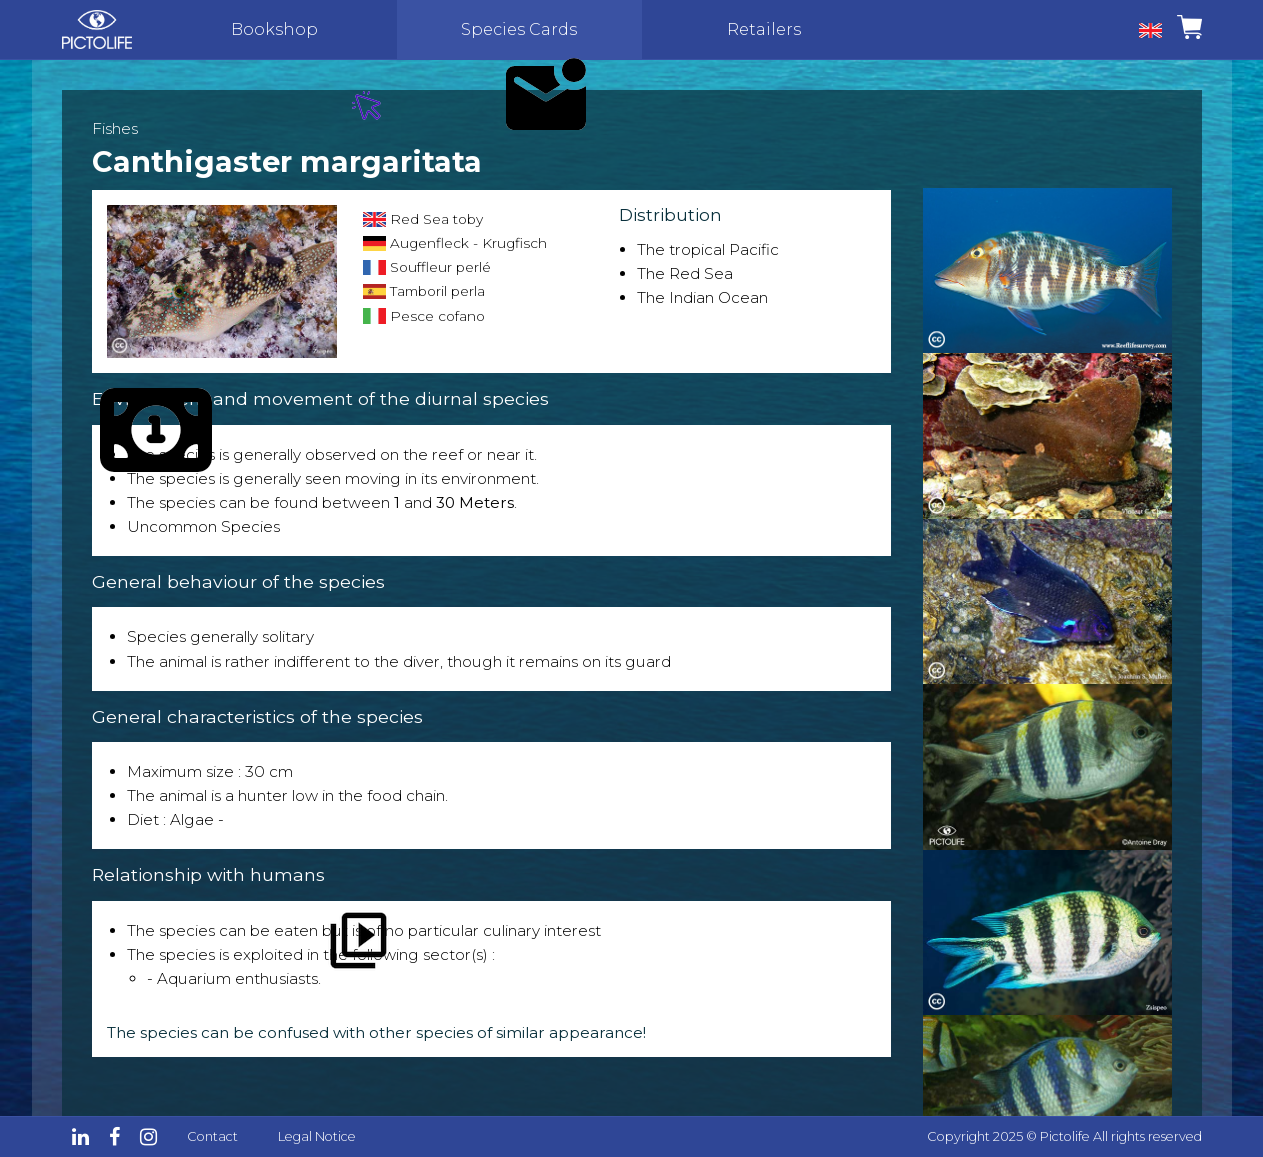 The width and height of the screenshot is (1263, 1157). Describe the element at coordinates (358, 940) in the screenshot. I see `access your video library` at that location.